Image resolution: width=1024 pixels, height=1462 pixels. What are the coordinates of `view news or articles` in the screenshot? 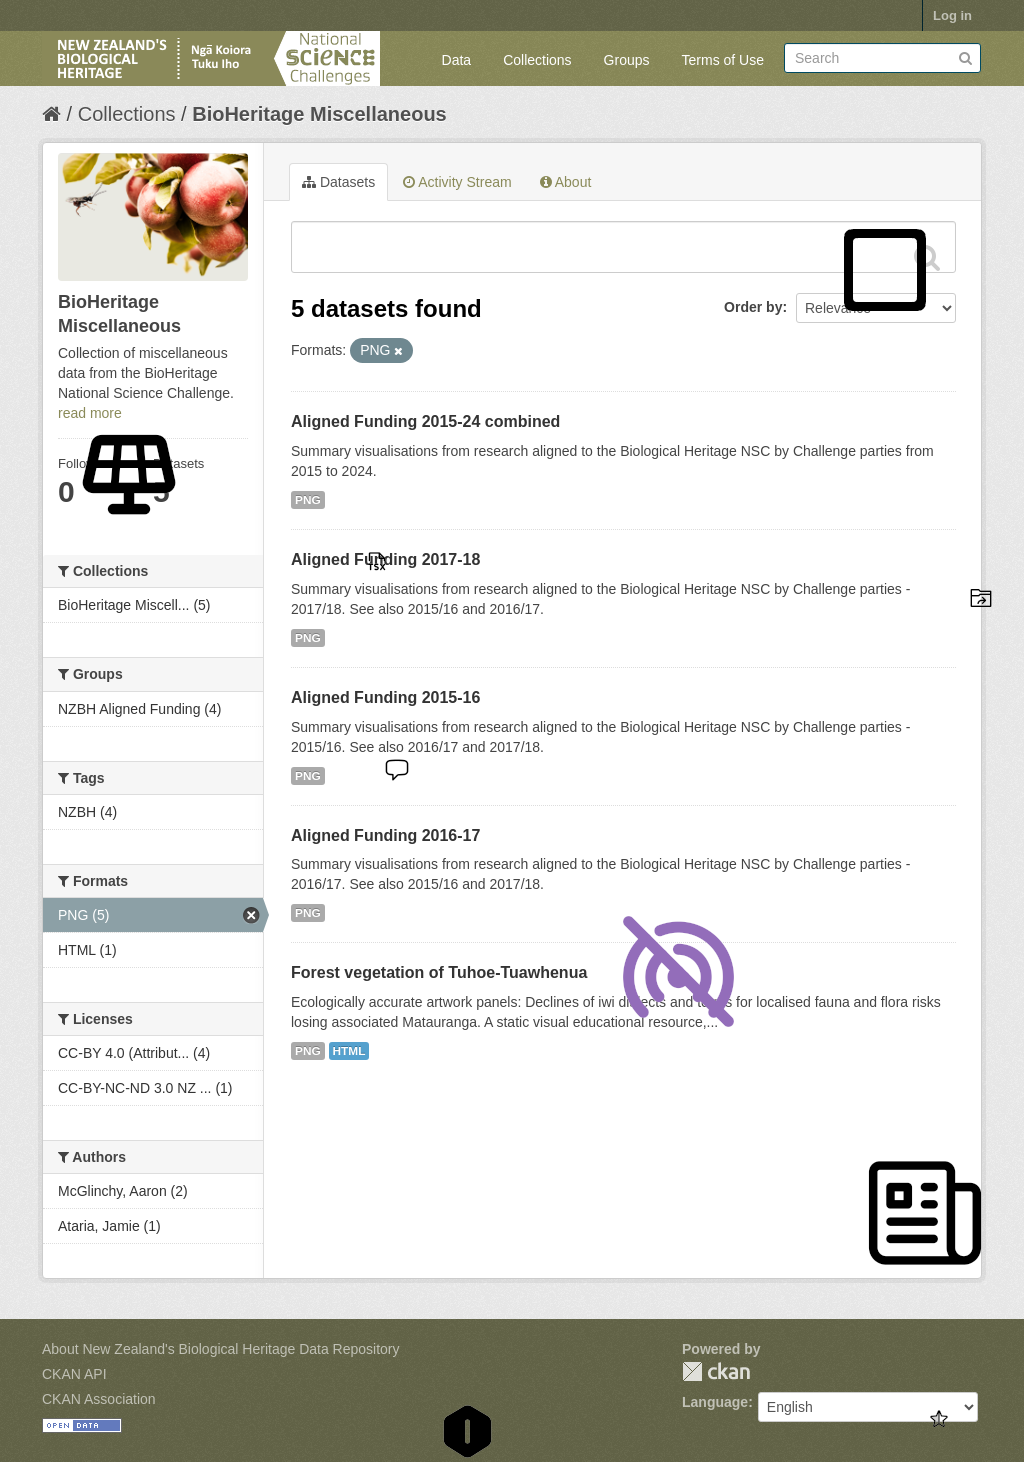 It's located at (925, 1213).